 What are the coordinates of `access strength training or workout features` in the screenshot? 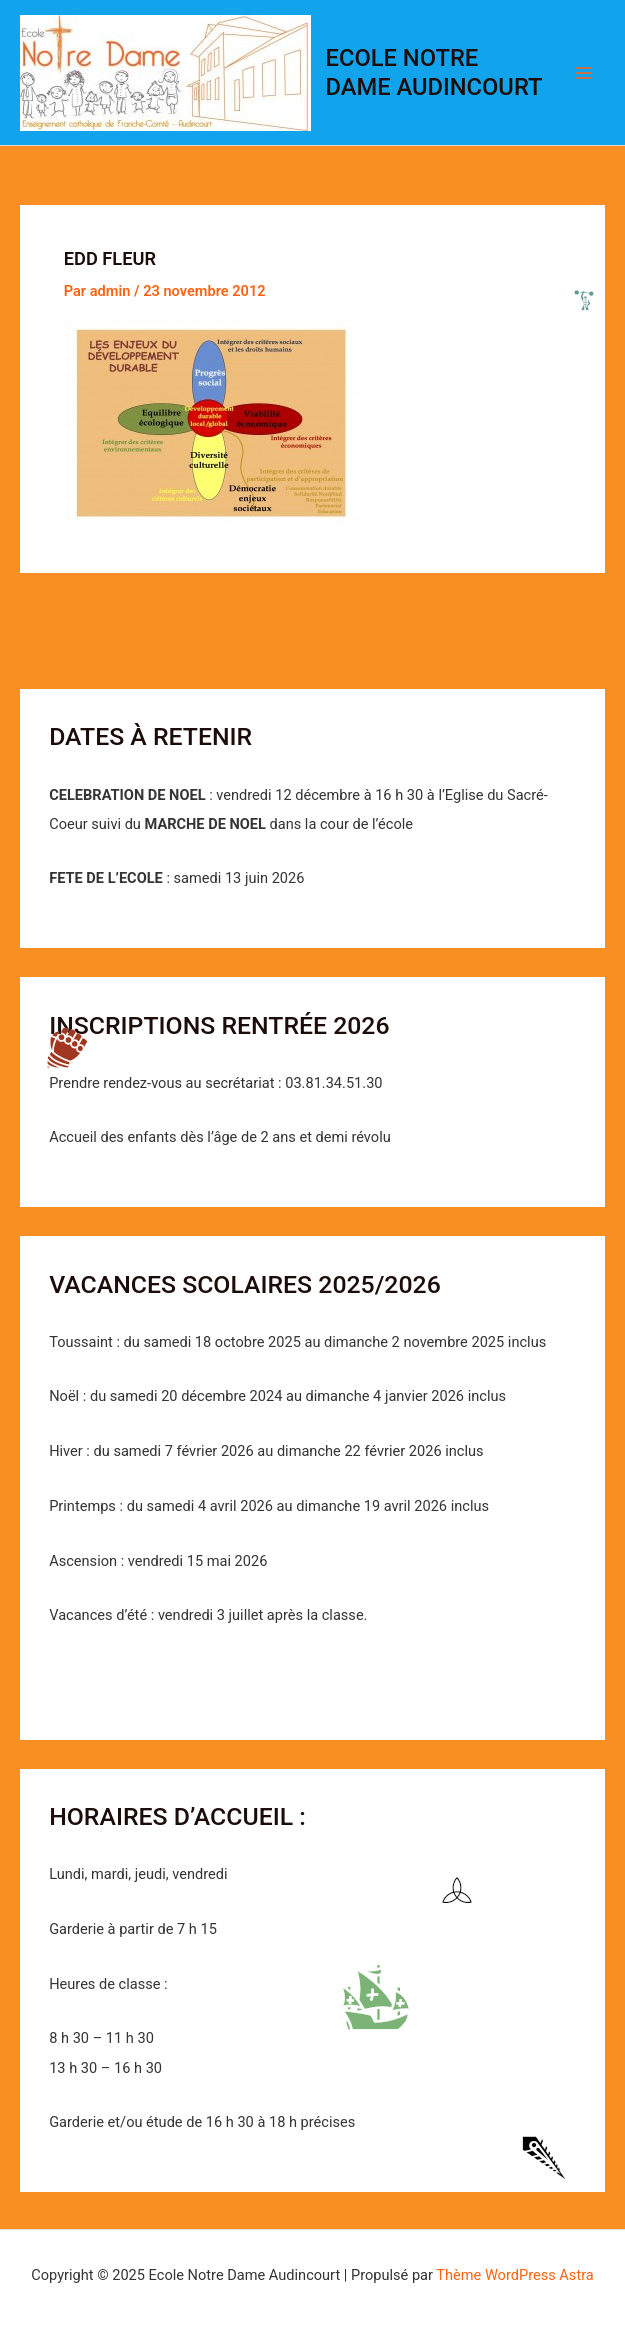 It's located at (584, 300).